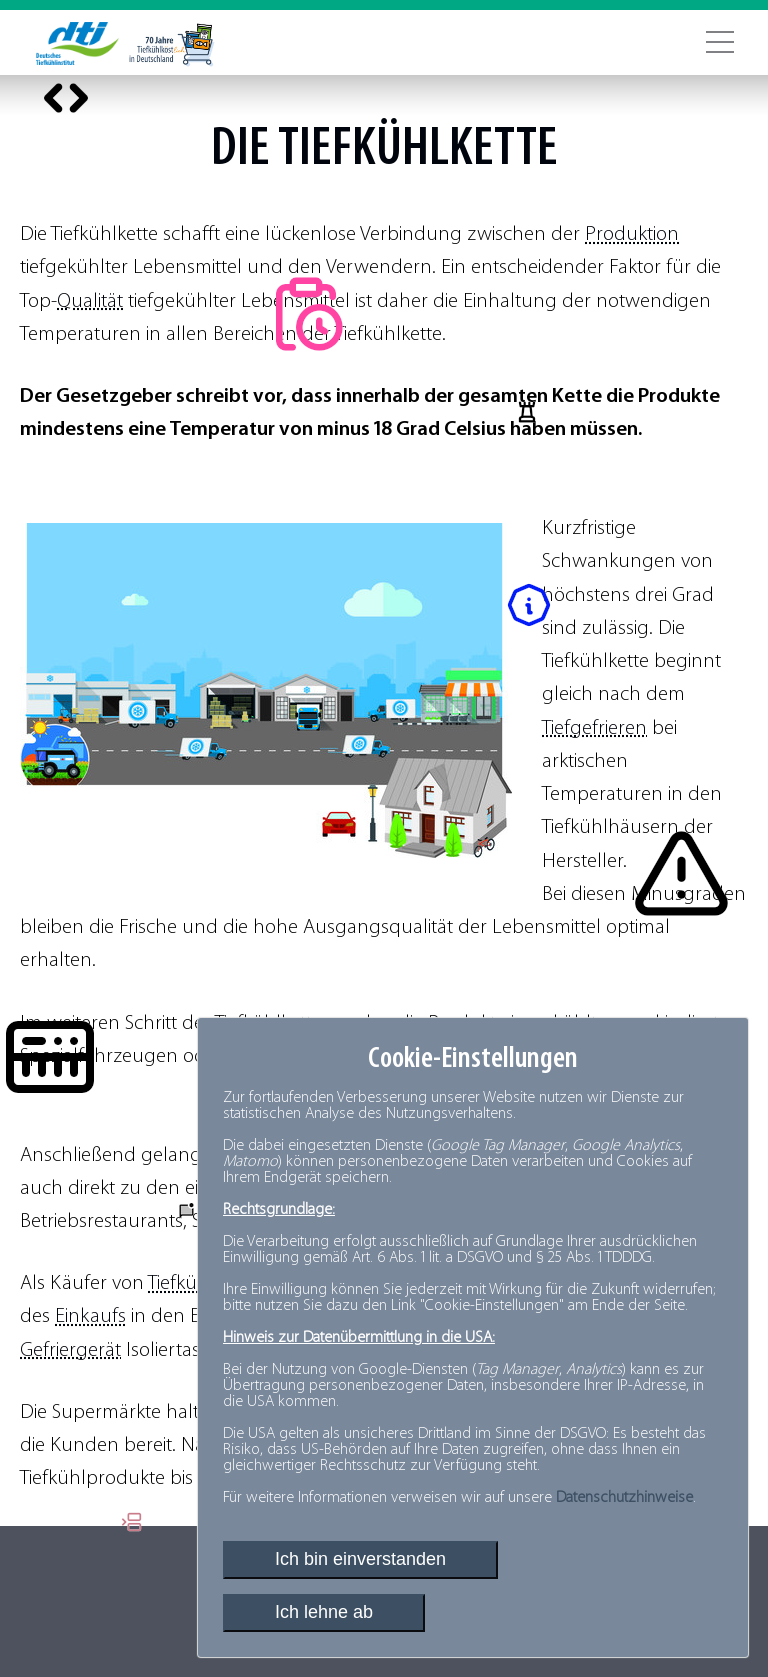  Describe the element at coordinates (529, 605) in the screenshot. I see `view more information or details` at that location.